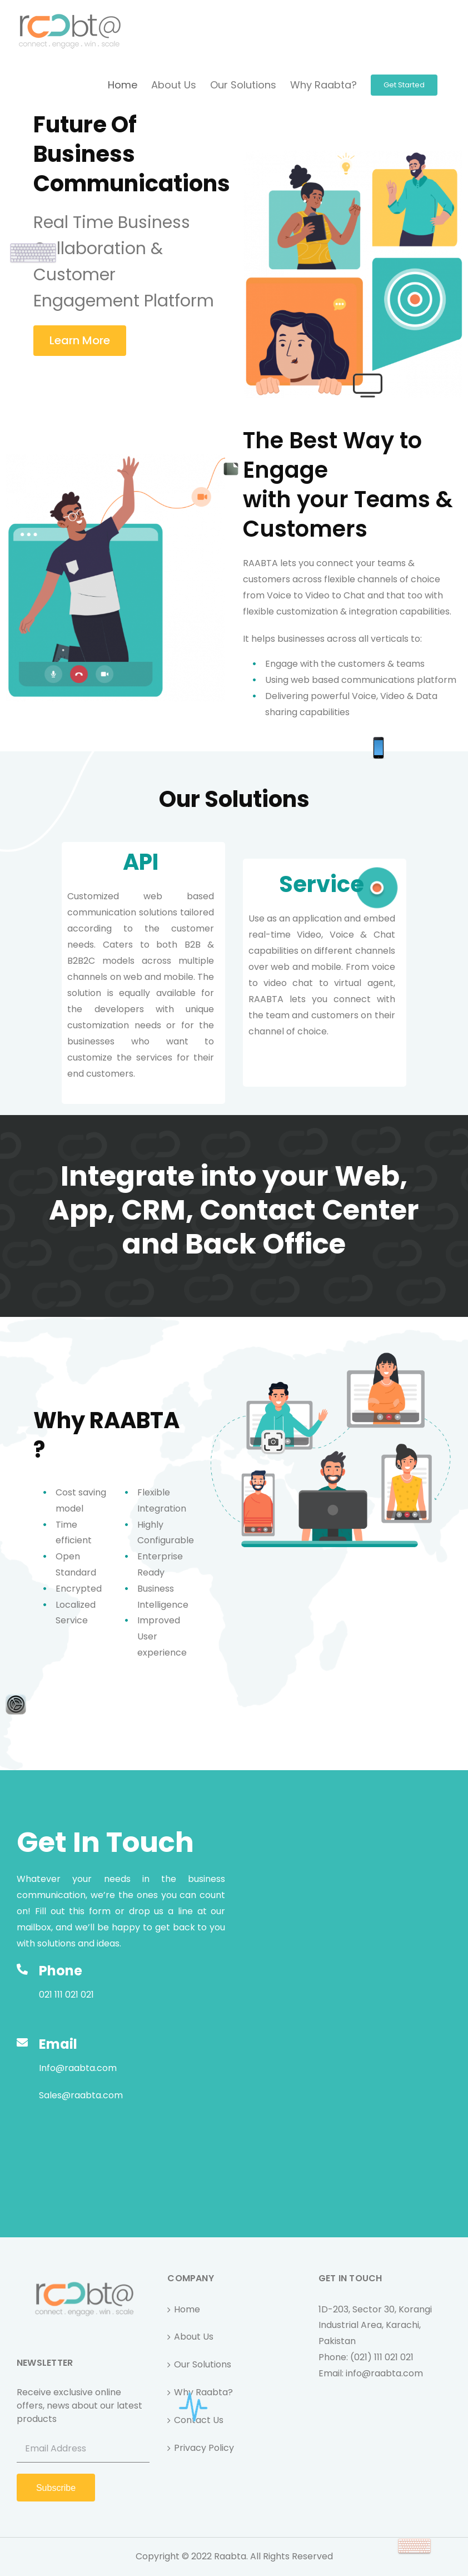 This screenshot has height=2576, width=468. I want to click on change desktop wallpaper settings, so click(231, 468).